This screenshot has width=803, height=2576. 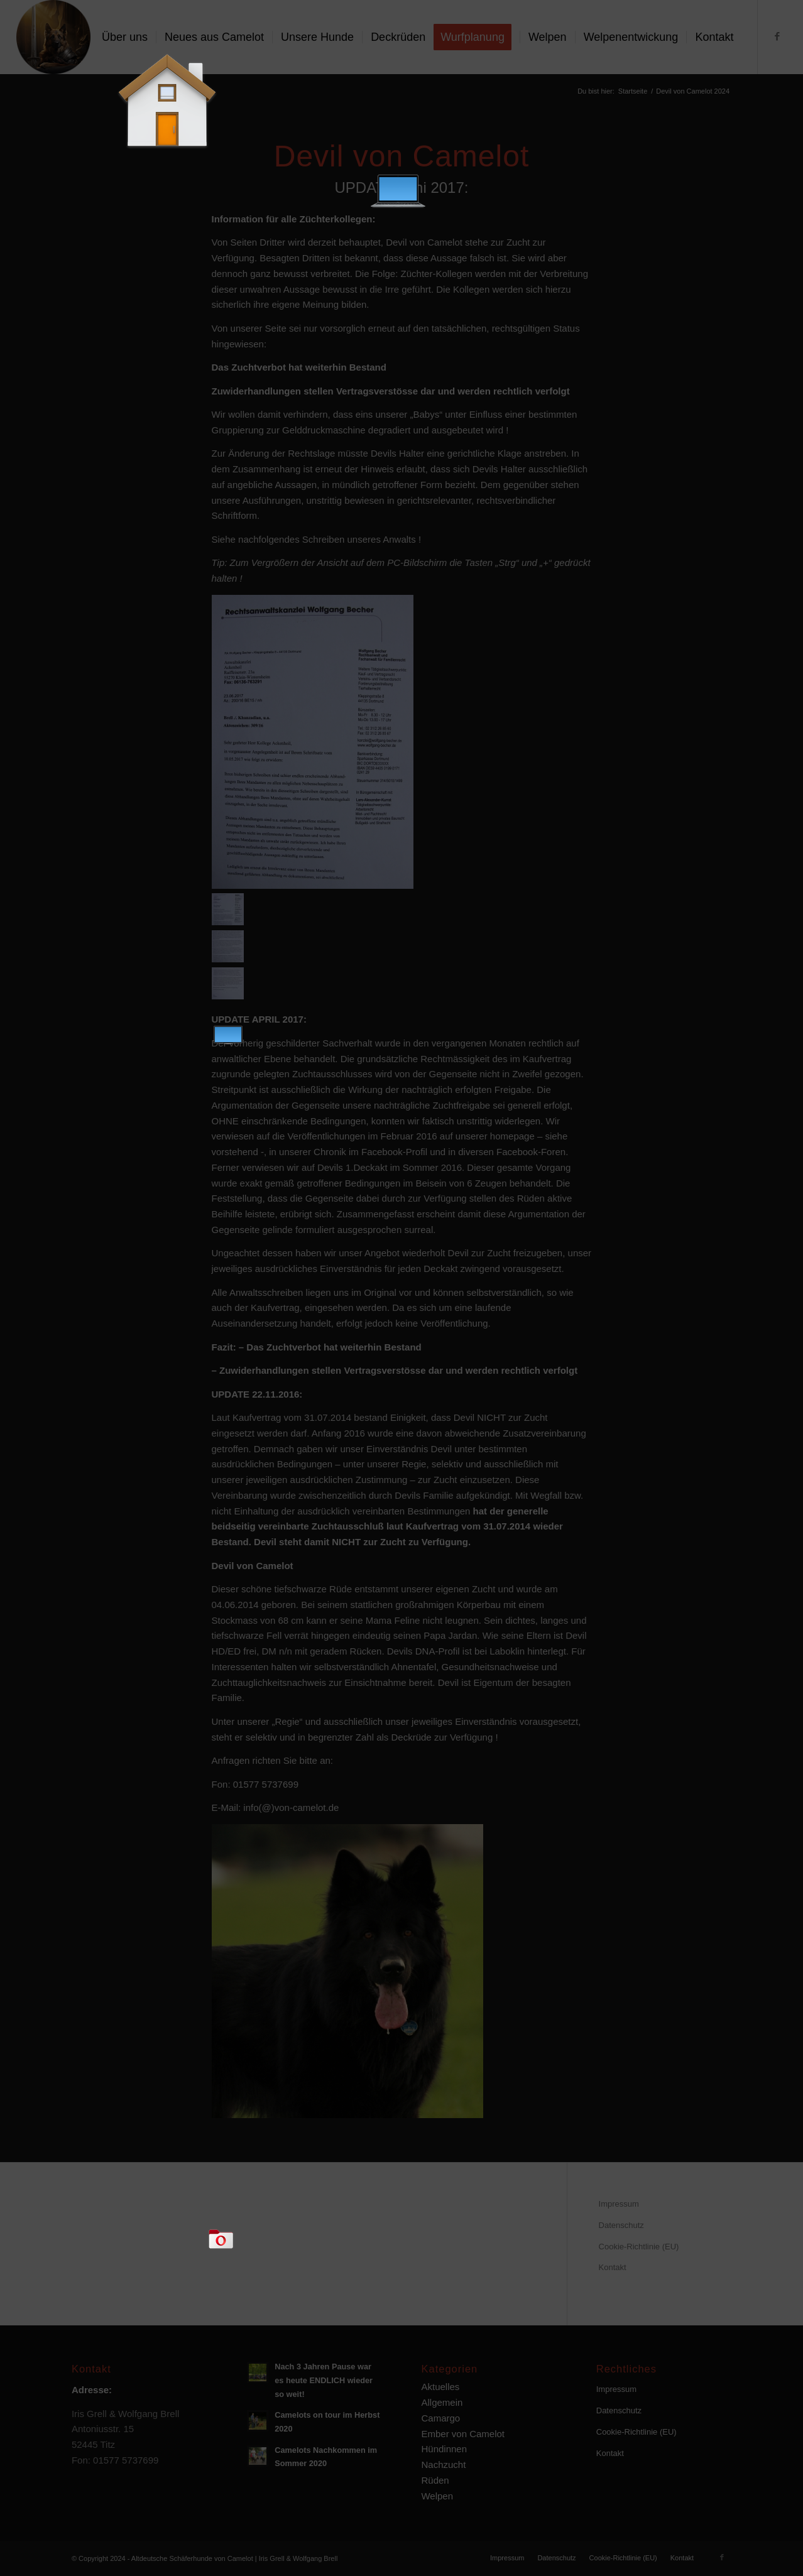 I want to click on open folder containing Opera browser files, so click(x=221, y=2239).